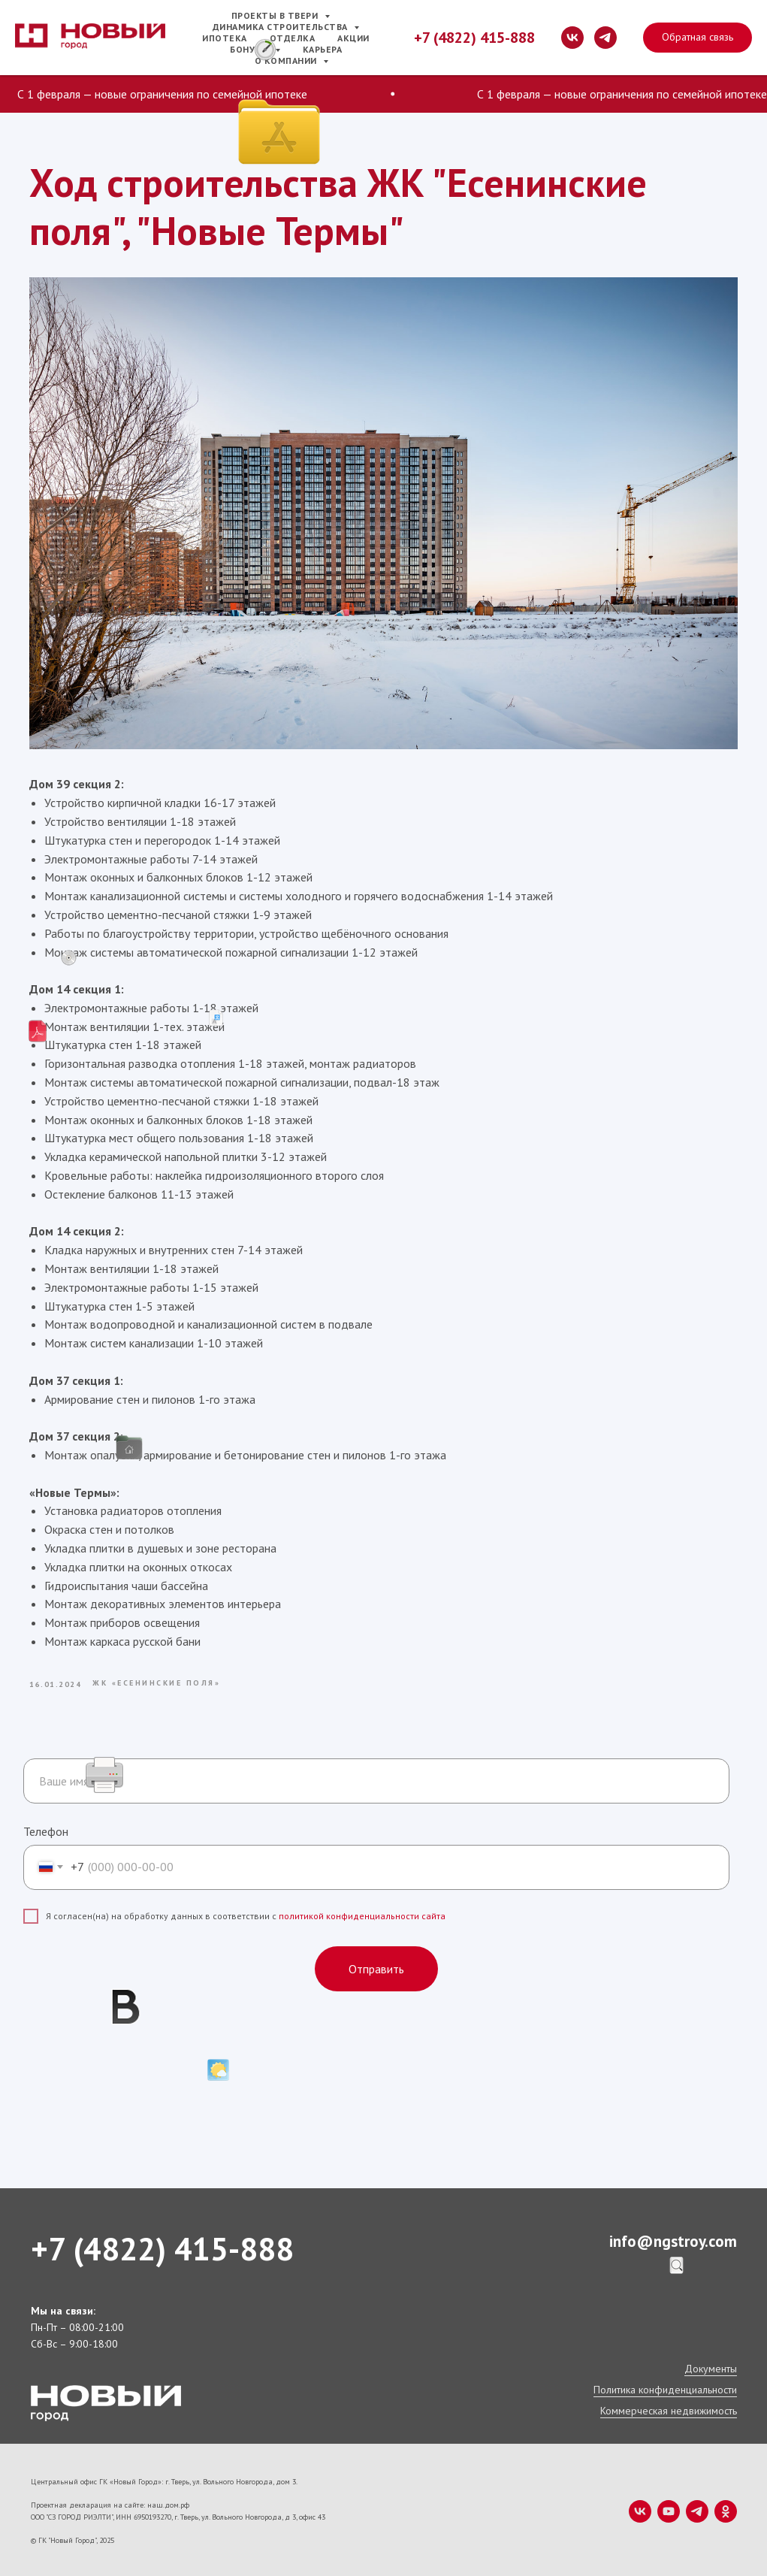 This screenshot has height=2576, width=767. Describe the element at coordinates (68, 957) in the screenshot. I see `access cd/dvd drive` at that location.